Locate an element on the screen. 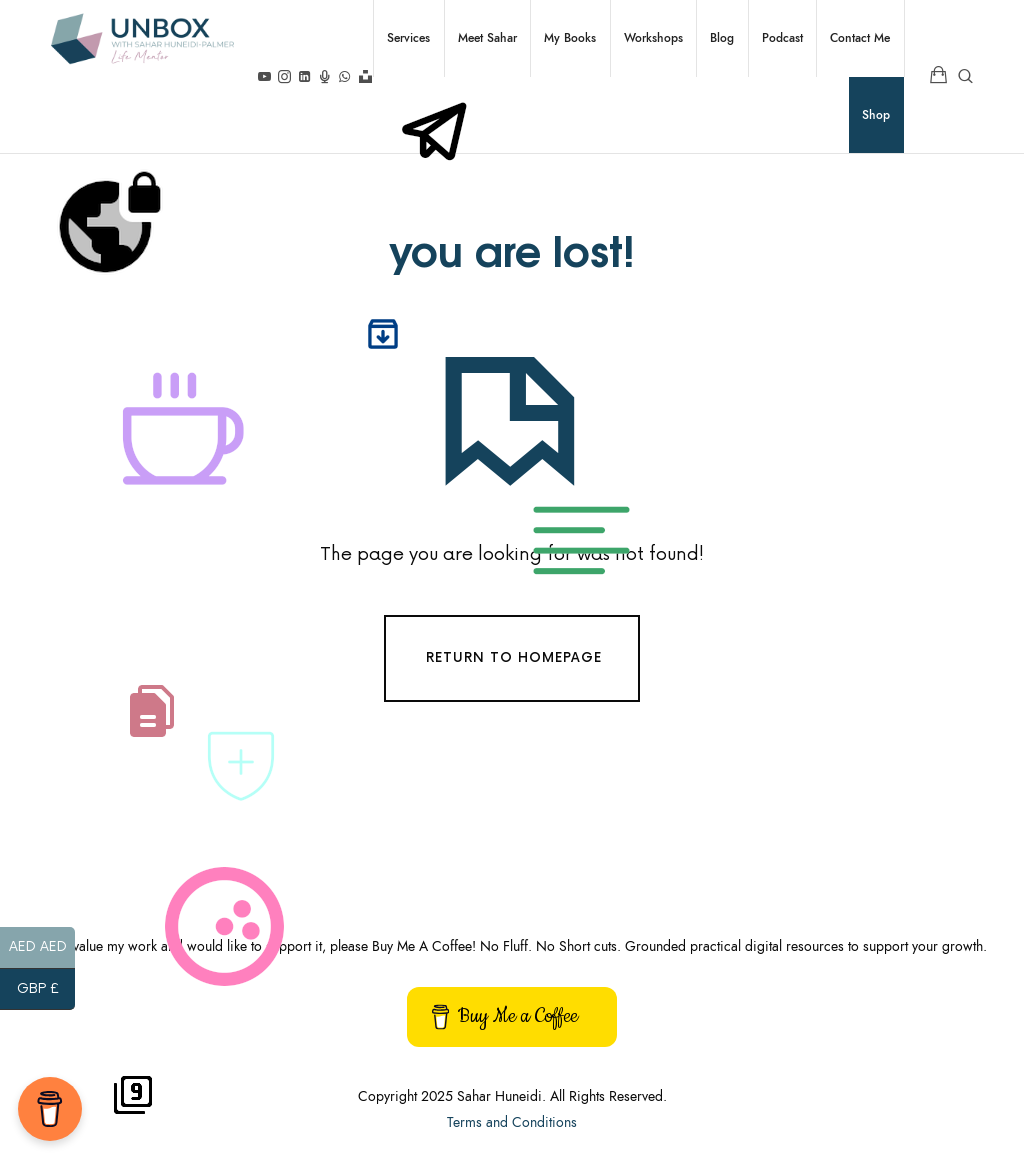  download to local storage is located at coordinates (383, 334).